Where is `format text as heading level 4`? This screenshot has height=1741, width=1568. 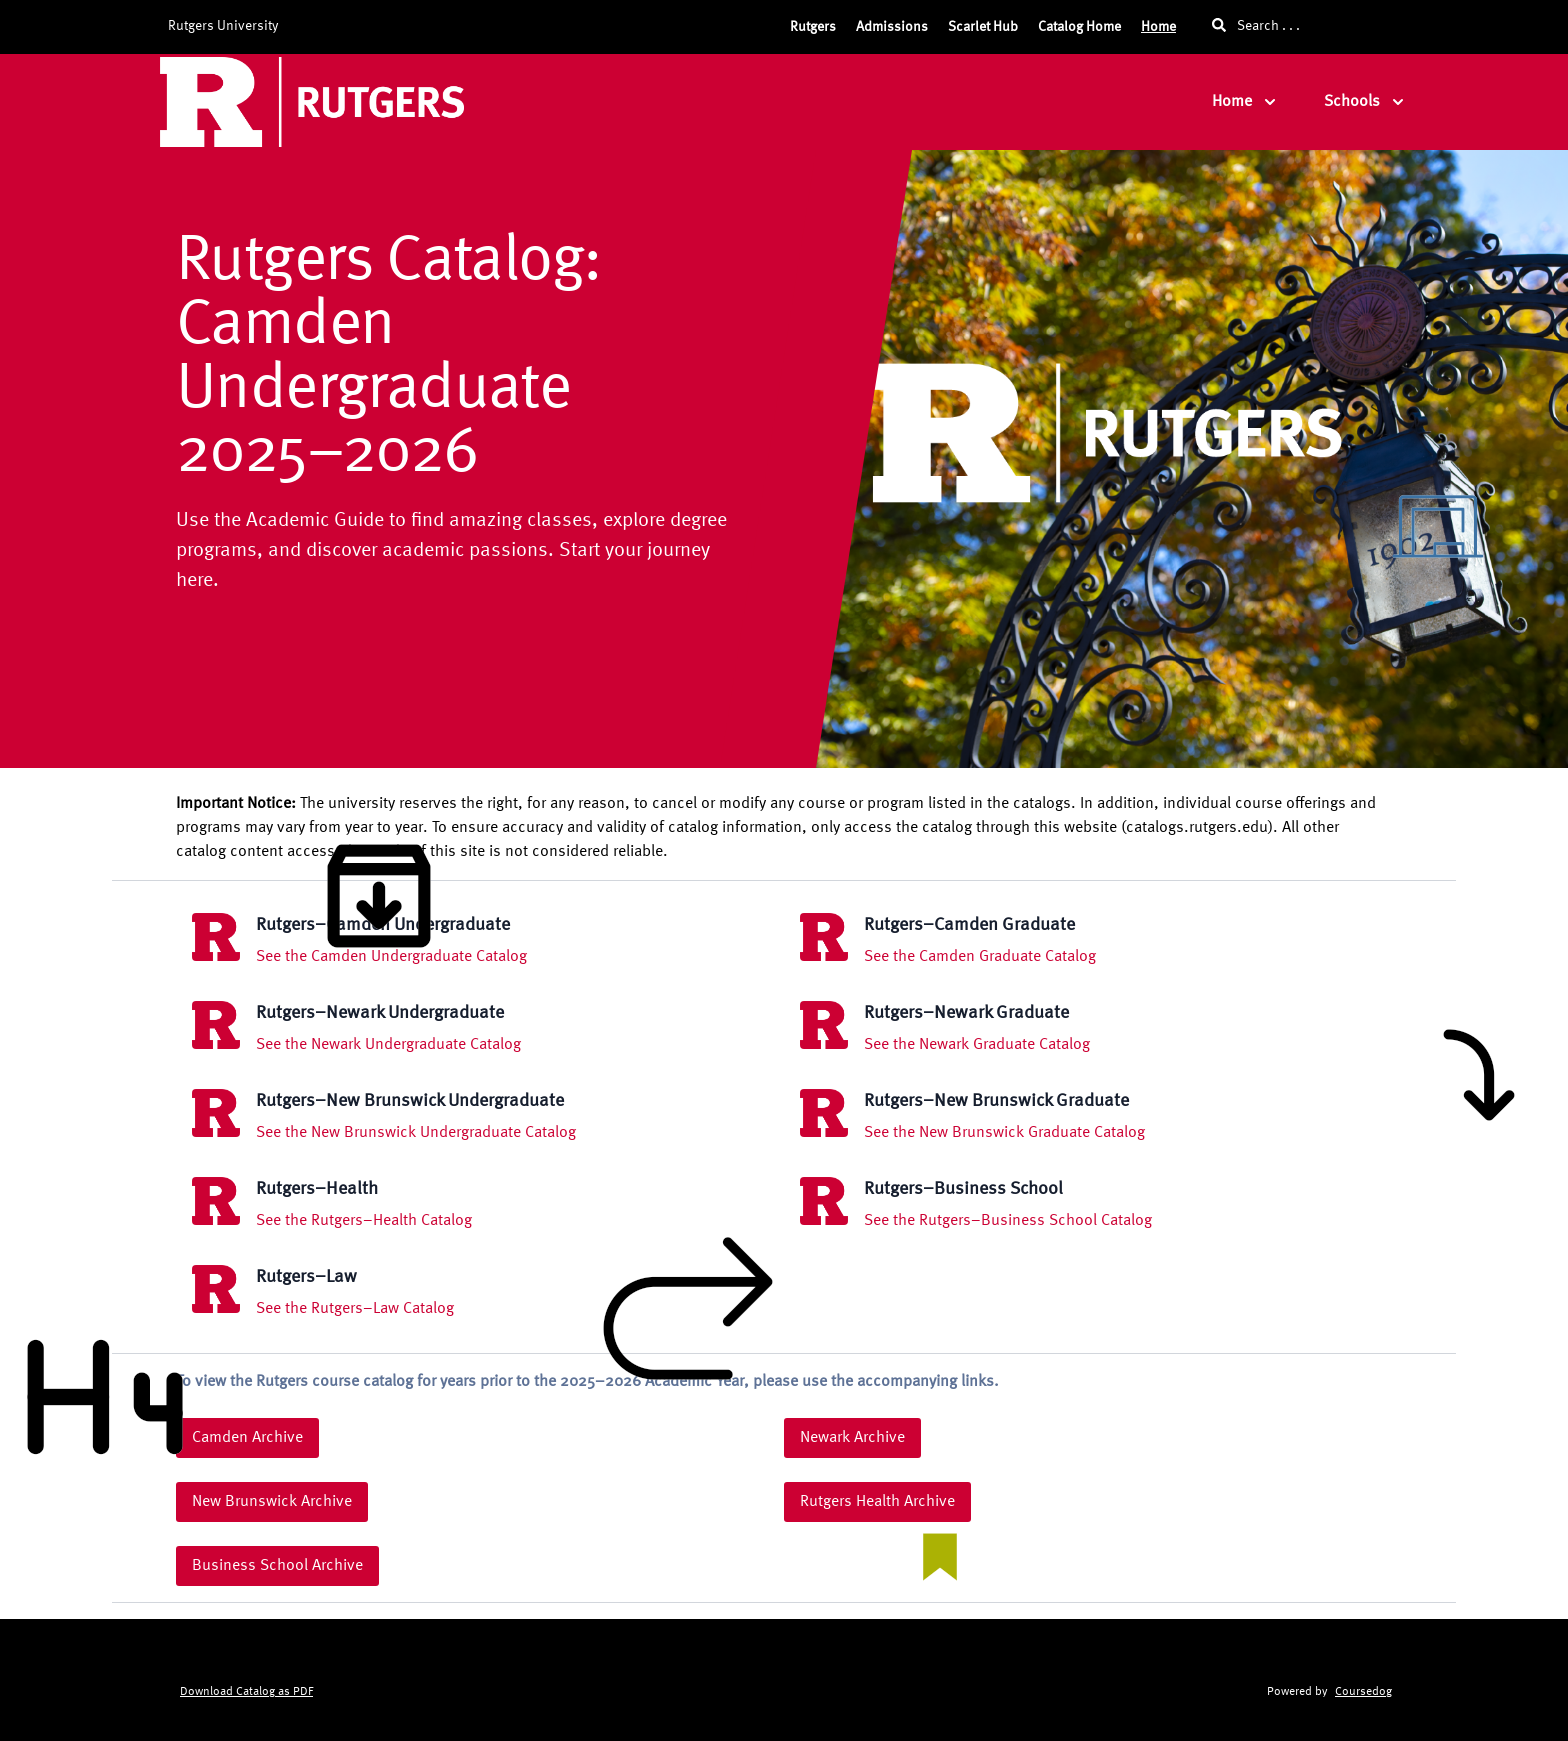
format text as heading level 4 is located at coordinates (101, 1397).